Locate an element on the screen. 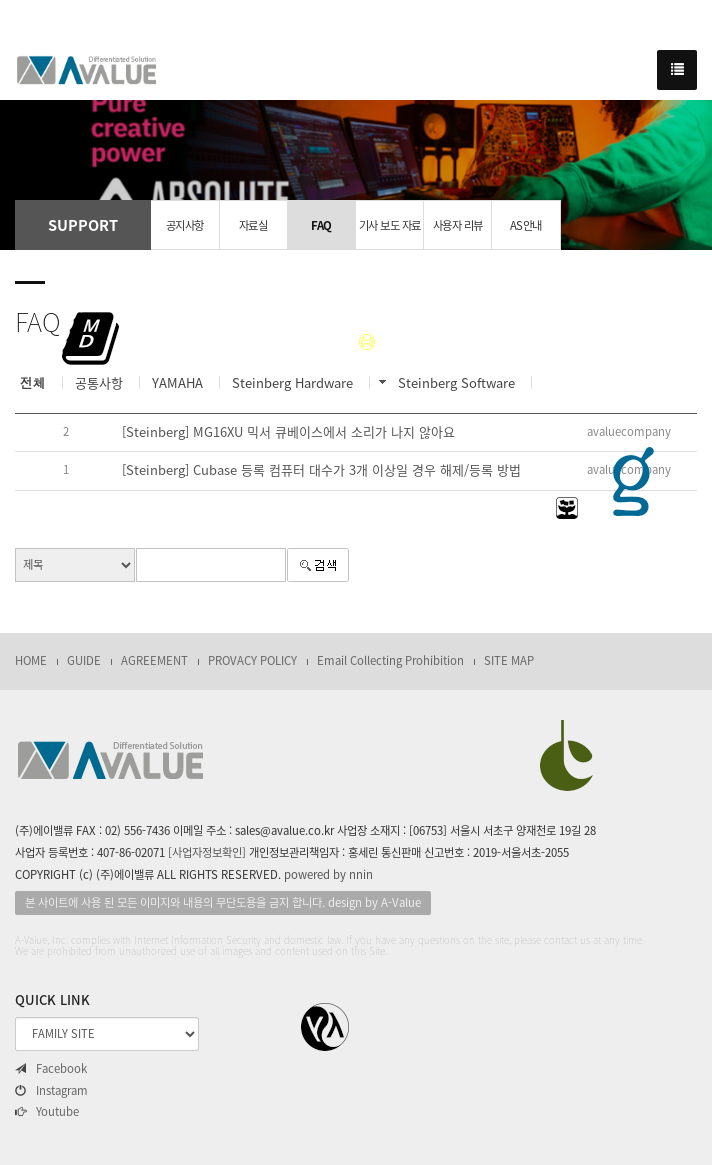 This screenshot has width=712, height=1165. mdbook documentation tool logo is located at coordinates (90, 338).